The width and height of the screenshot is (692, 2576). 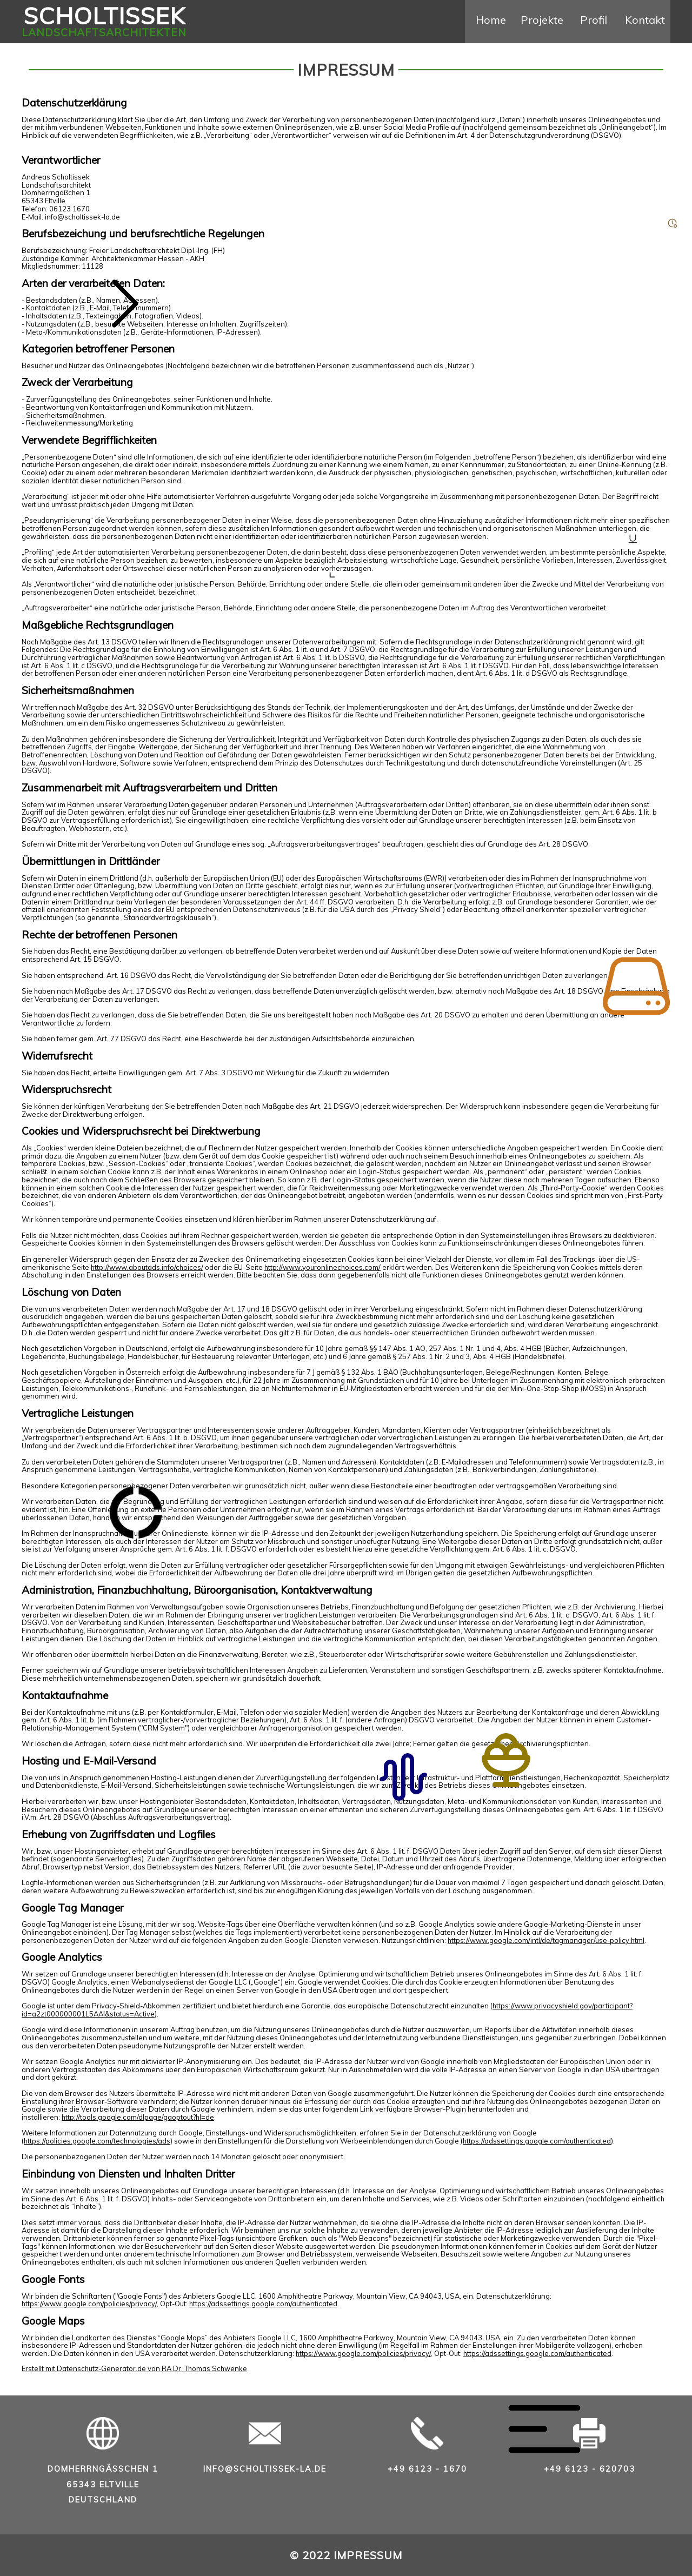 I want to click on view progress or completion status, so click(x=136, y=1512).